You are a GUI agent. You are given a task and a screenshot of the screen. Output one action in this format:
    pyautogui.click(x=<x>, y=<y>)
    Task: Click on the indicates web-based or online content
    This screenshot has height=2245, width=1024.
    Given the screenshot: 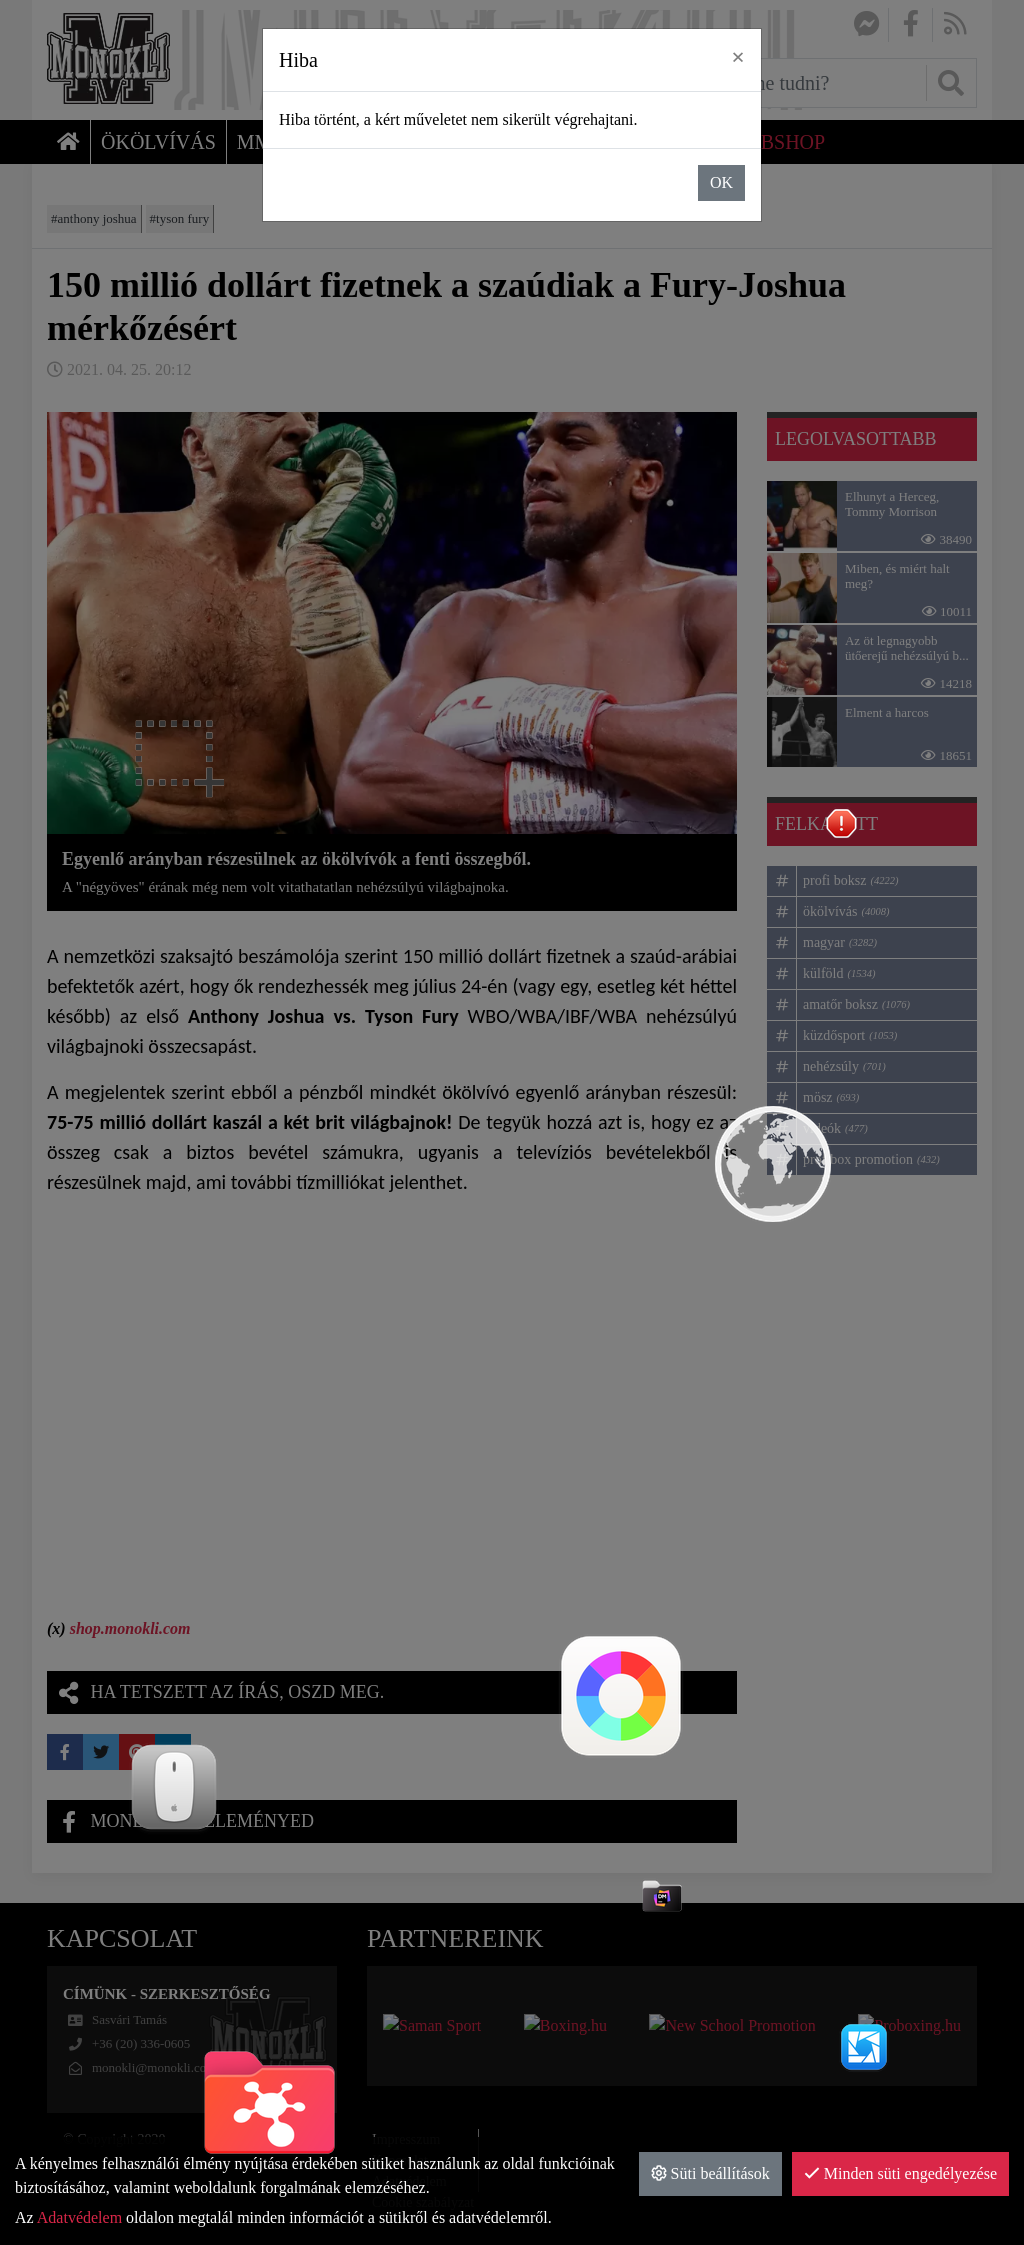 What is the action you would take?
    pyautogui.click(x=773, y=1164)
    